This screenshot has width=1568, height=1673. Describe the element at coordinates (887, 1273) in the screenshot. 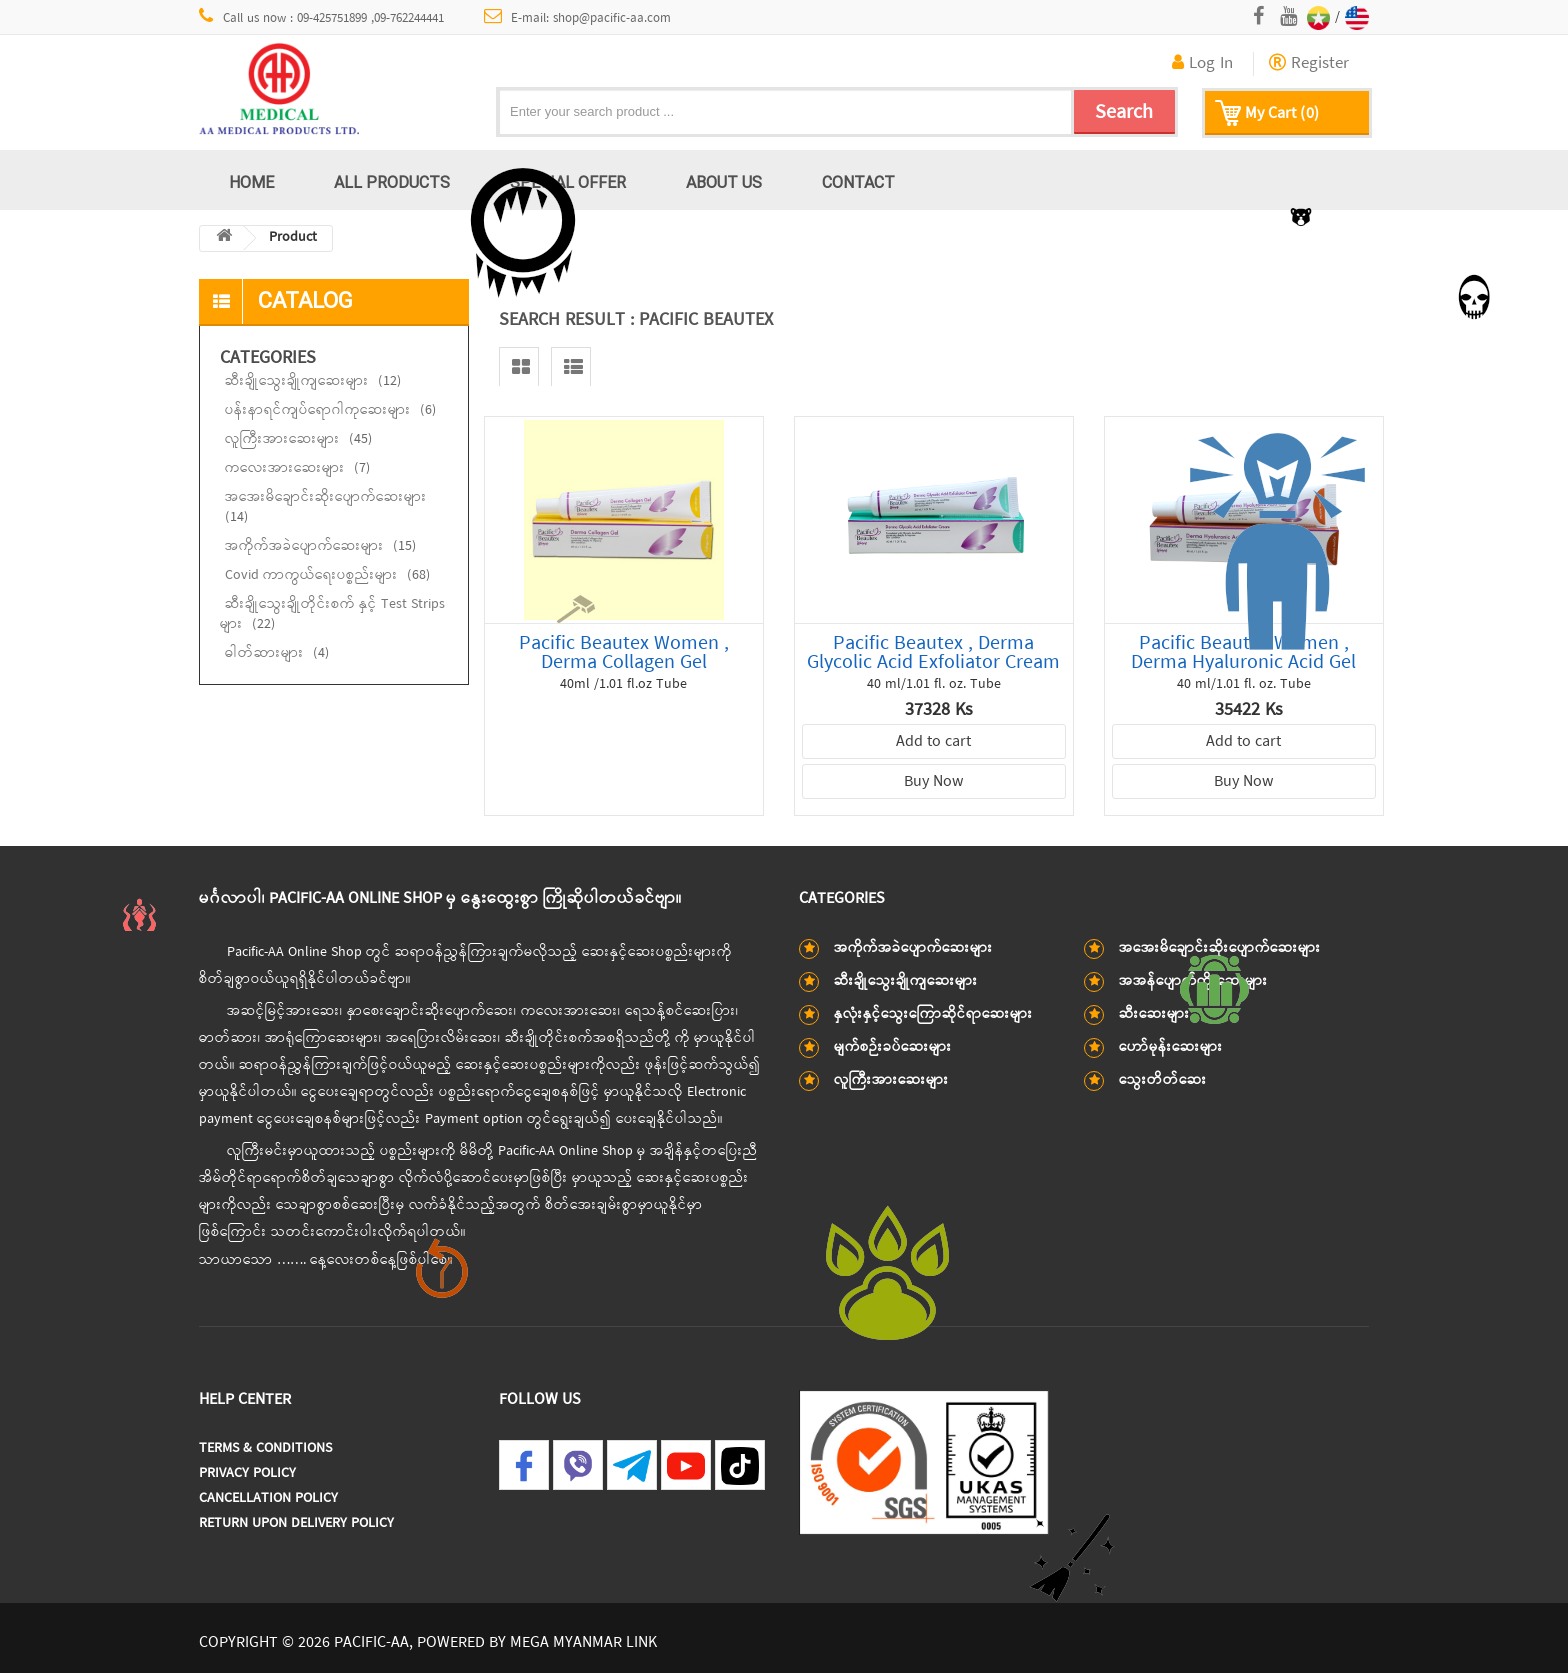

I see `access pet-related features or settings` at that location.